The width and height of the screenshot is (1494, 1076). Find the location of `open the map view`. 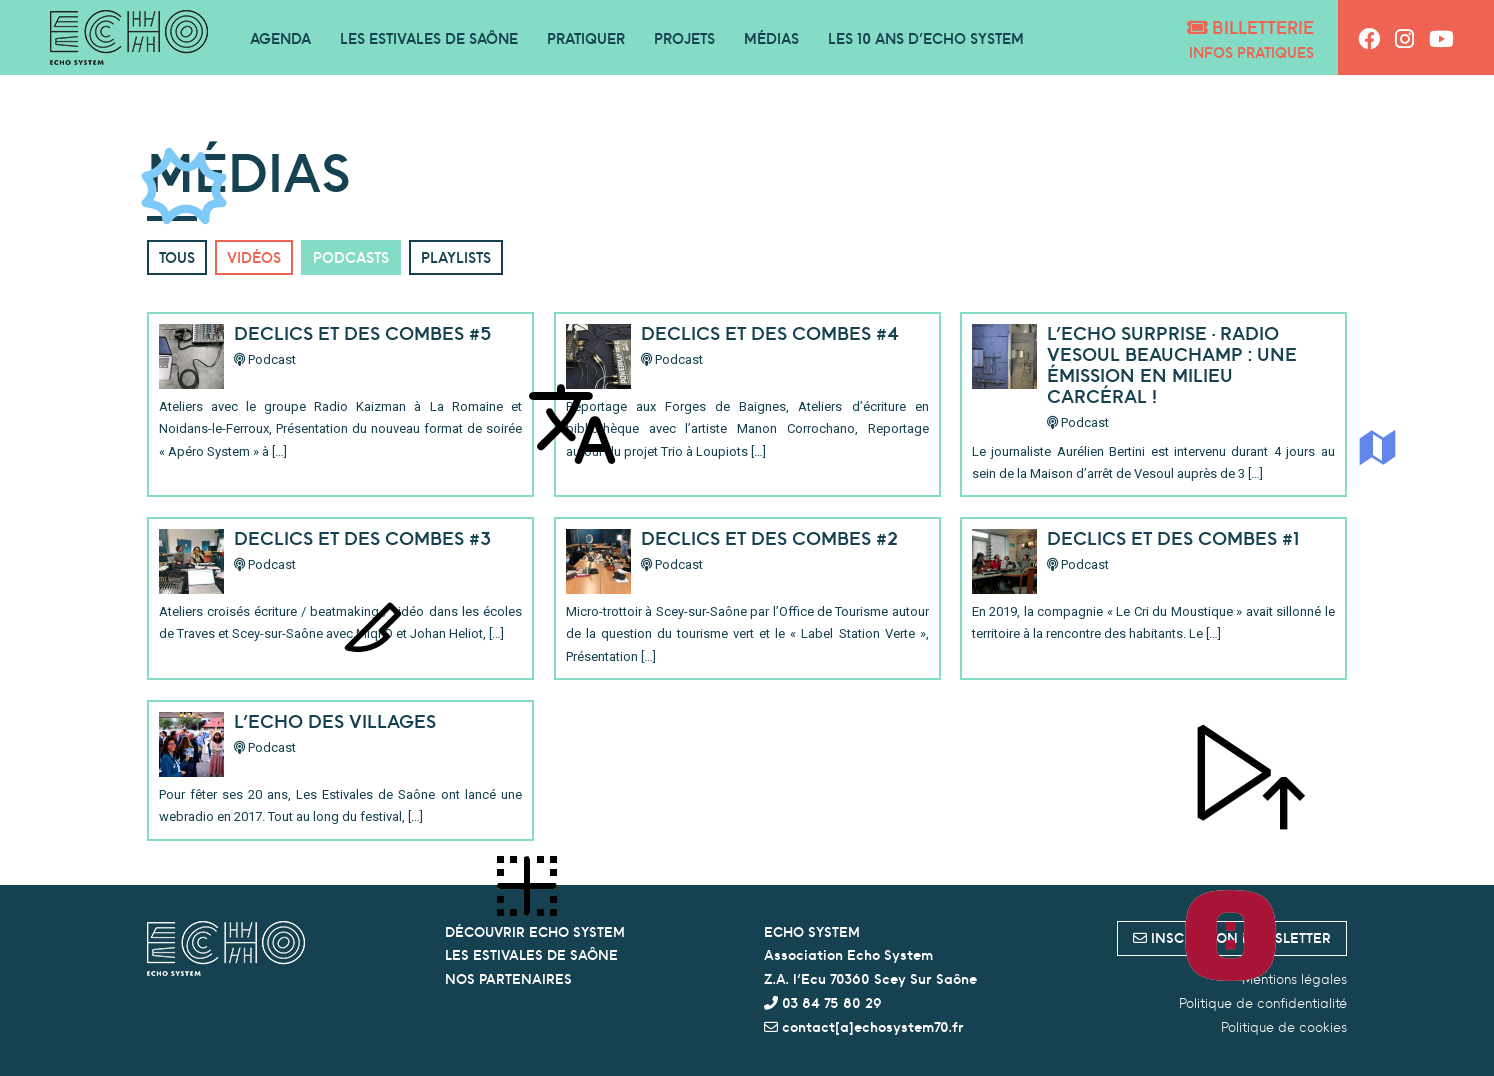

open the map view is located at coordinates (1377, 447).